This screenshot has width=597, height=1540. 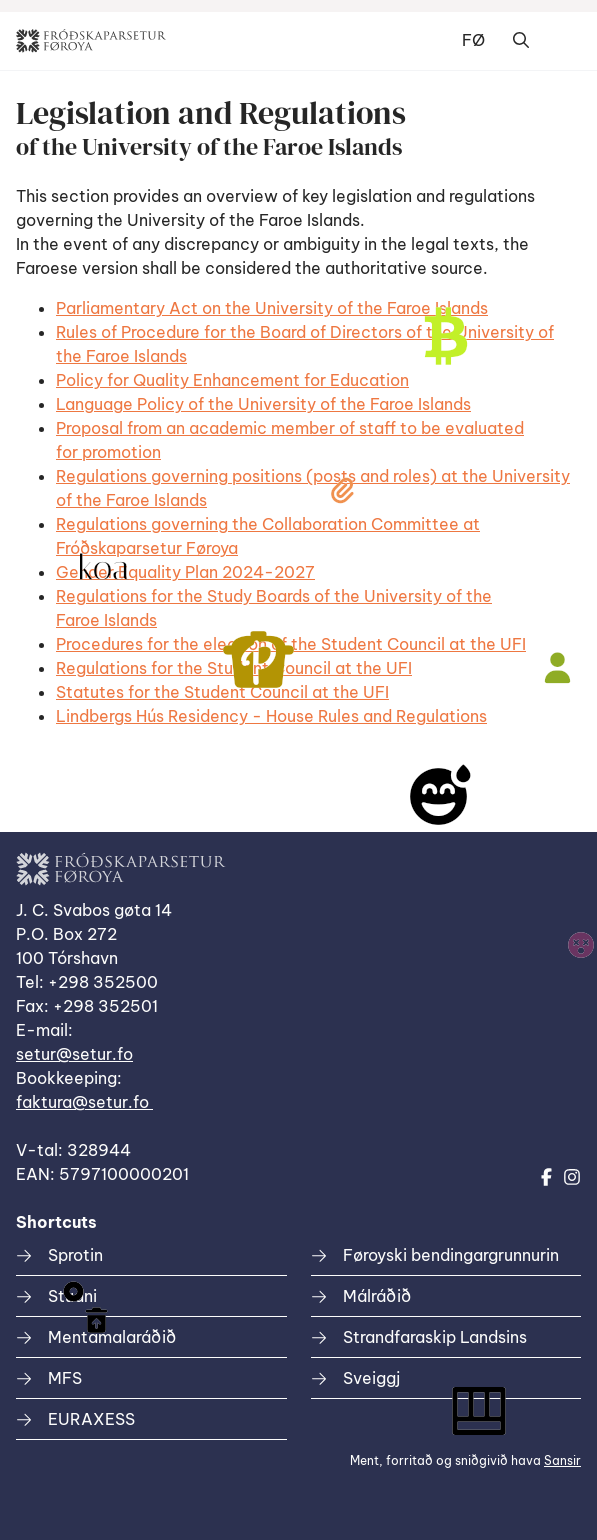 I want to click on restore item from trash, so click(x=96, y=1320).